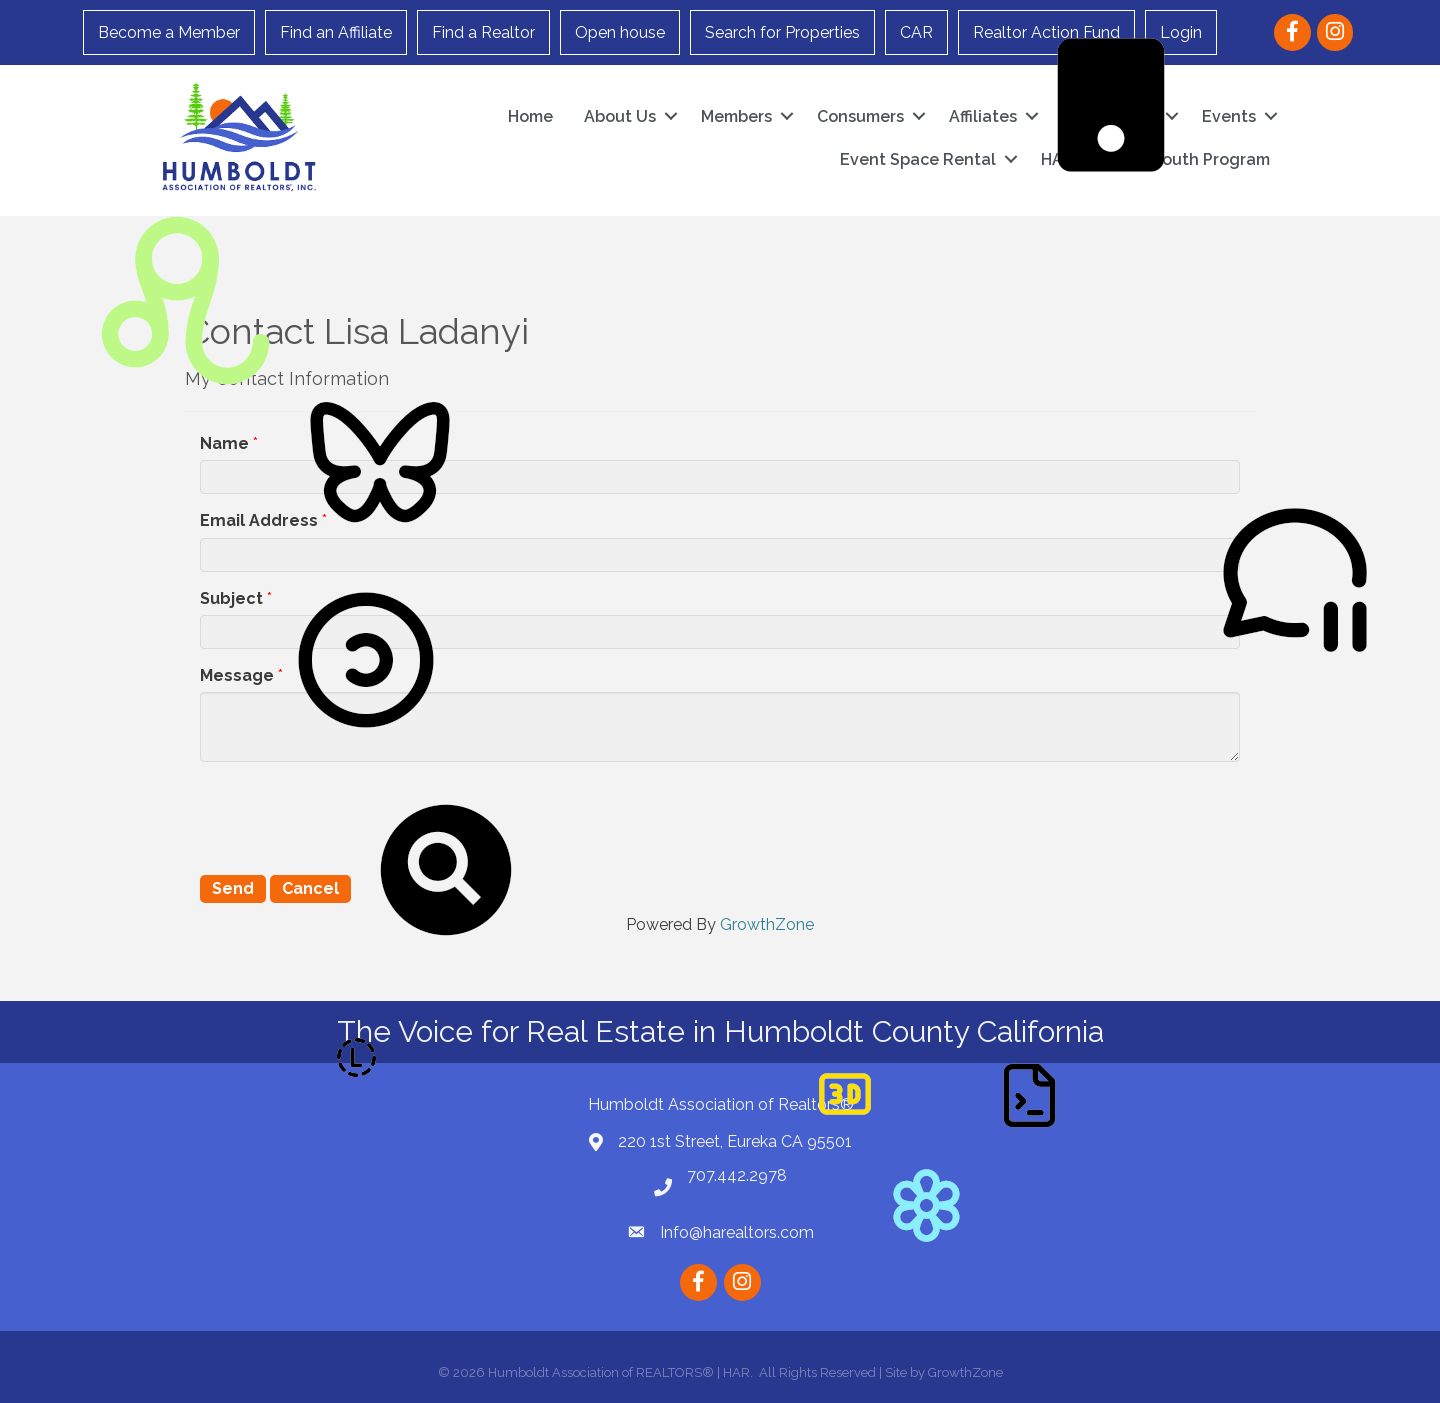 The height and width of the screenshot is (1403, 1440). Describe the element at coordinates (1111, 105) in the screenshot. I see `access tablet device settings` at that location.